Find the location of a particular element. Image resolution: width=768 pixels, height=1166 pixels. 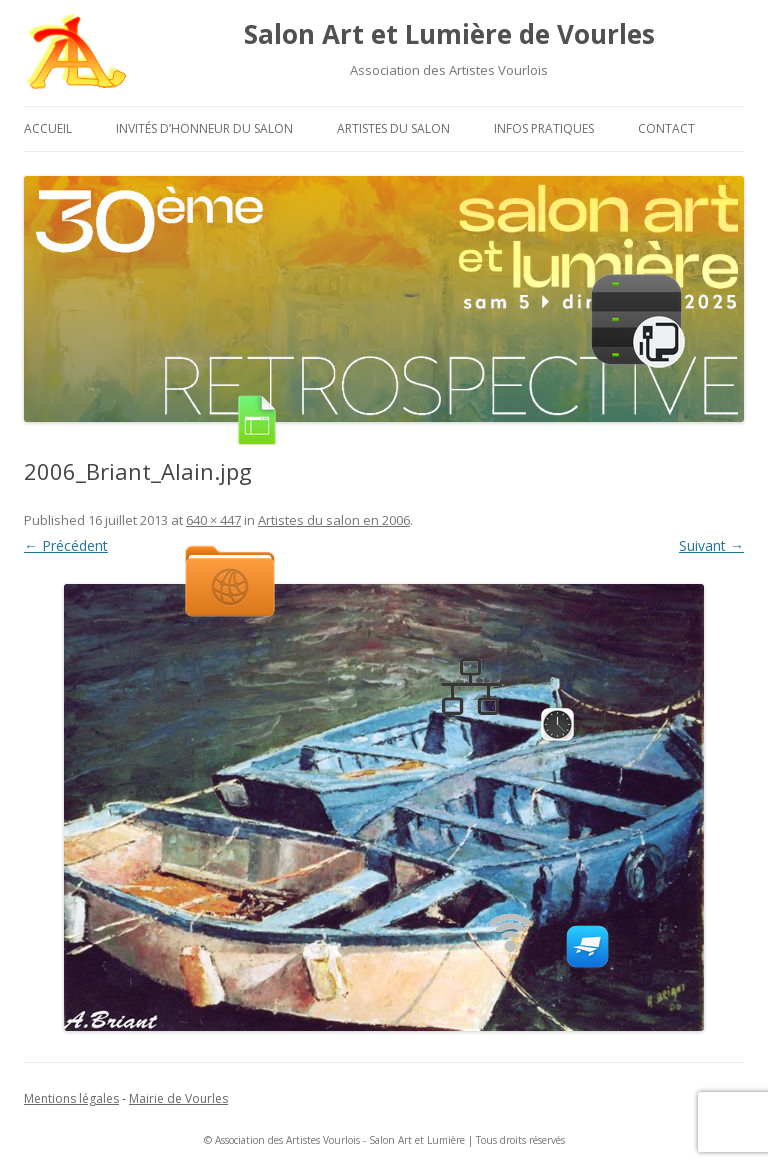

a QML source code file is located at coordinates (257, 421).